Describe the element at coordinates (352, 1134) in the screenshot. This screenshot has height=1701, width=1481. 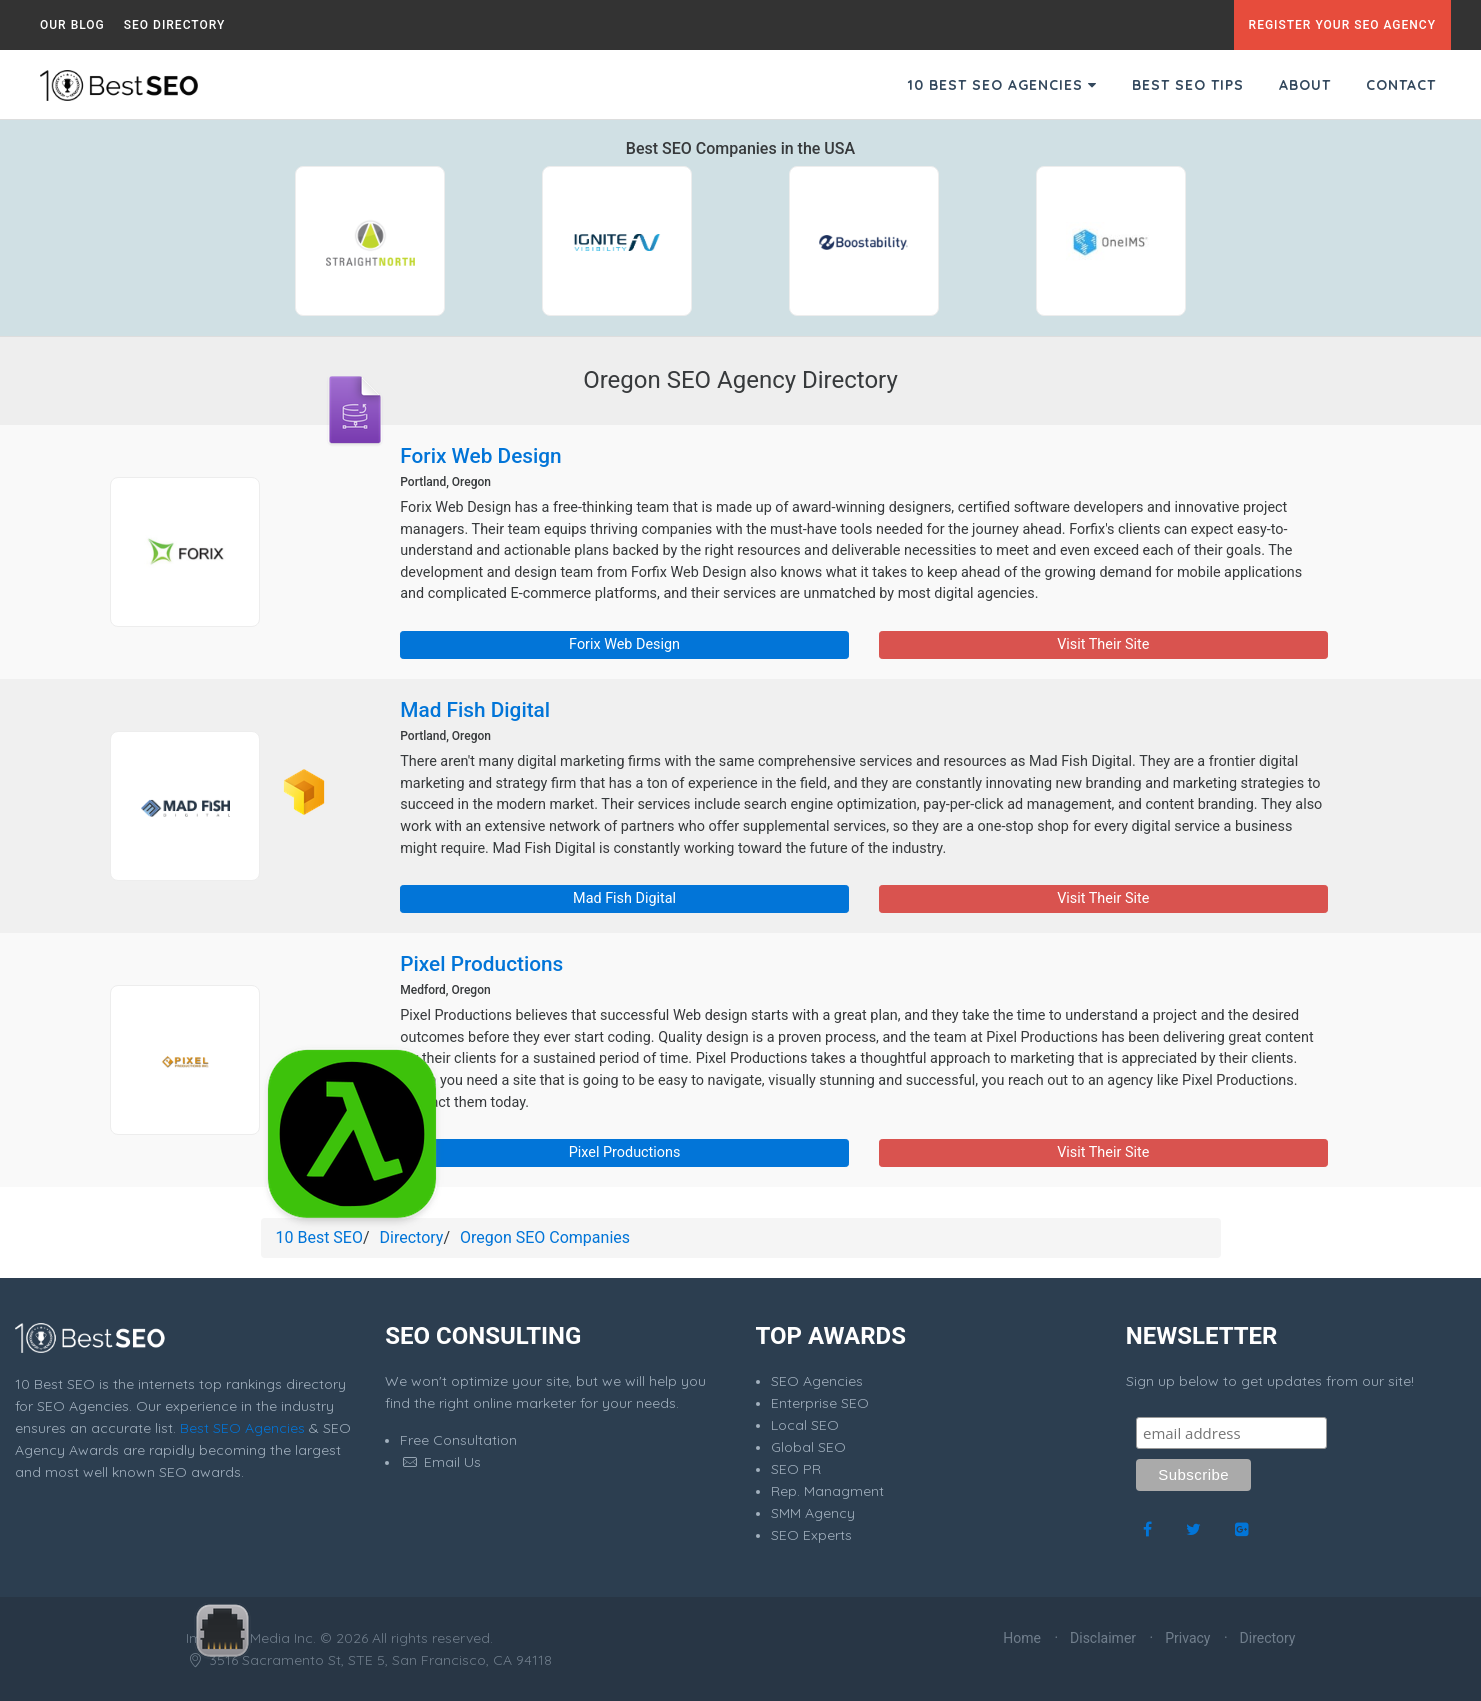
I see `launch half-life: opposing force game` at that location.